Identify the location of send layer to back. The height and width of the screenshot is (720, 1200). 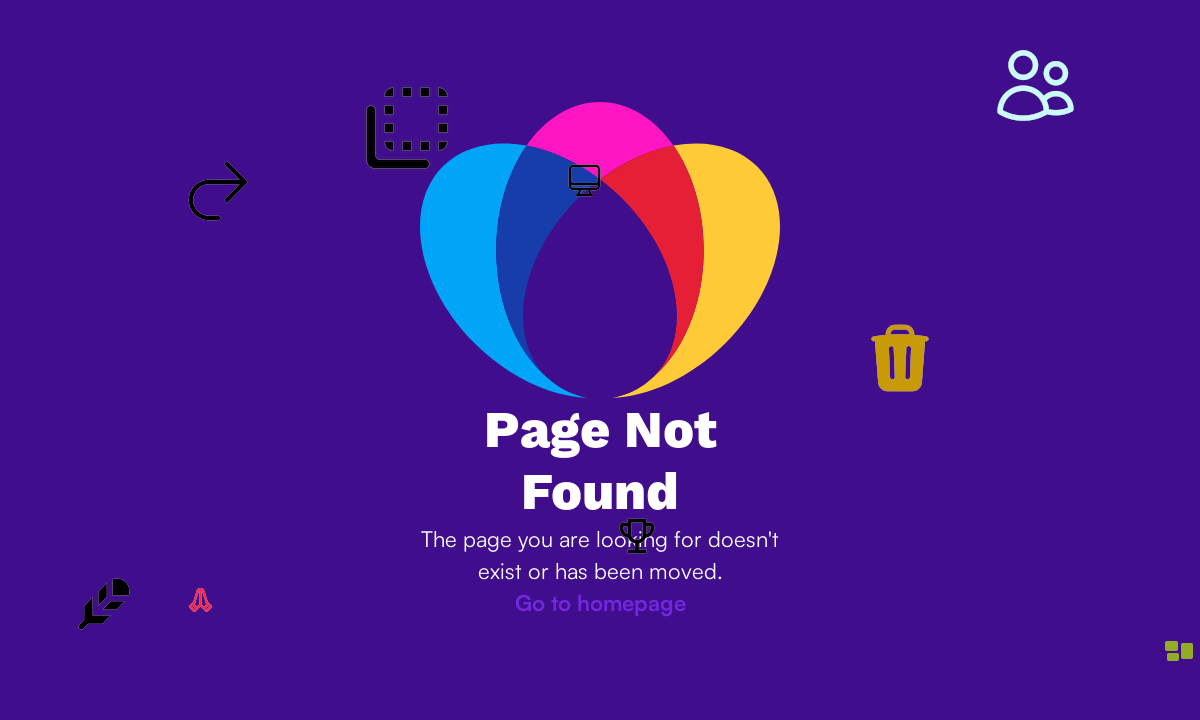
(407, 128).